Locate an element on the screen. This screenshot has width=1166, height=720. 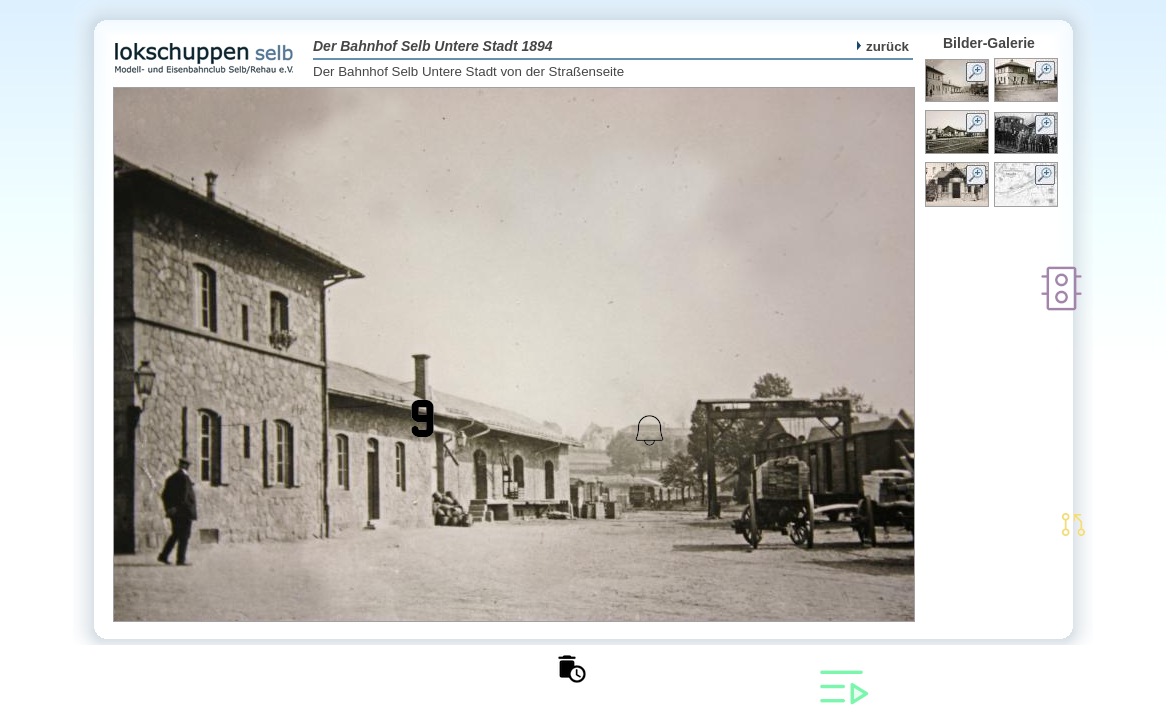
add to playback queue is located at coordinates (841, 686).